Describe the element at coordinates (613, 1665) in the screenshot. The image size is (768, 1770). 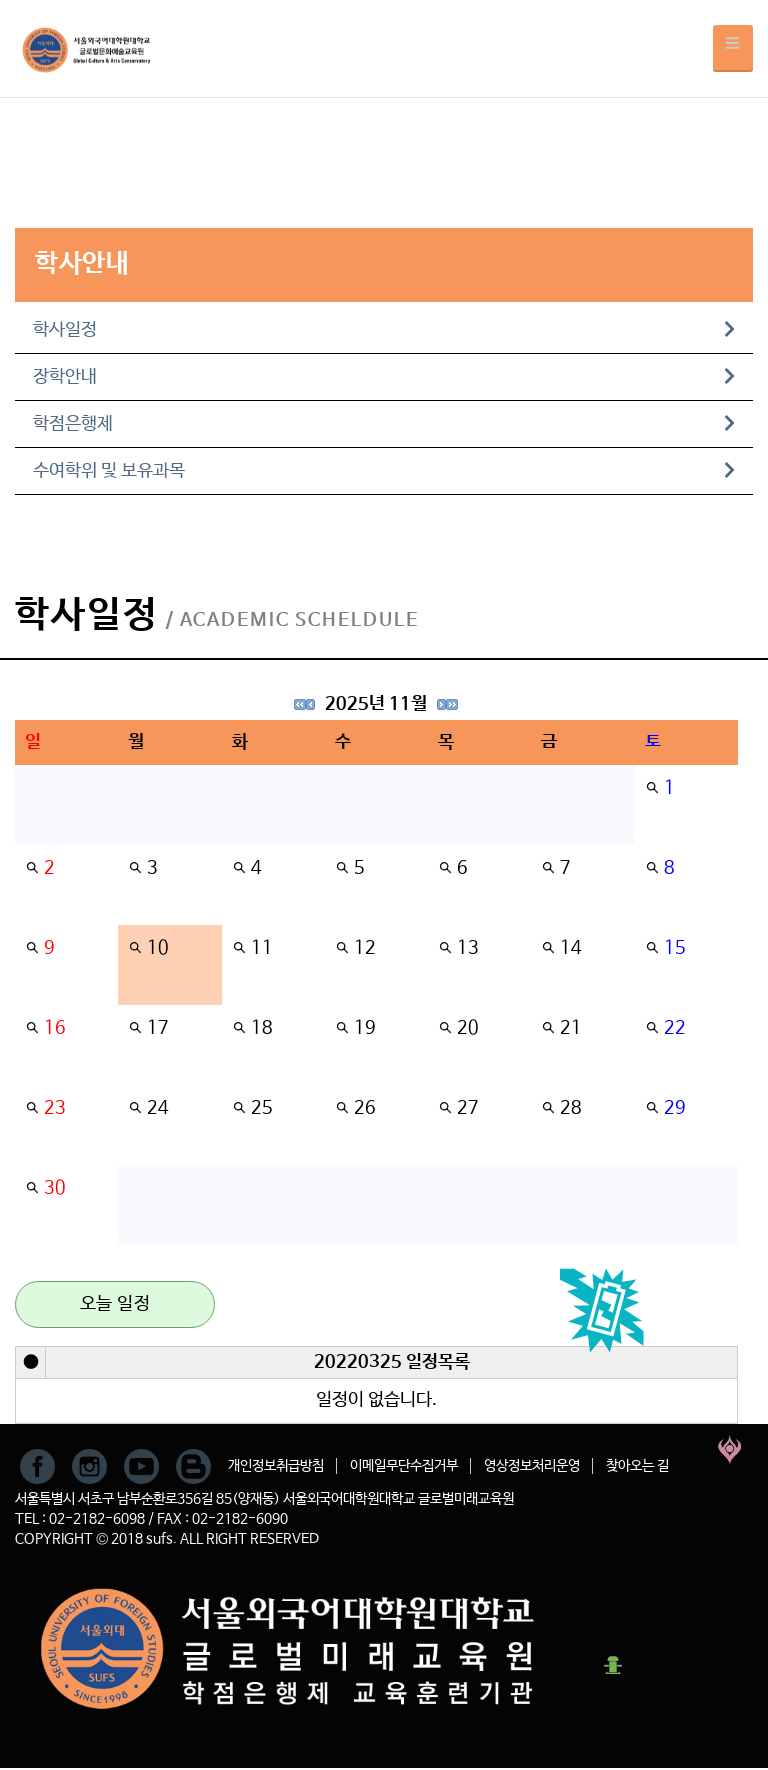
I see `indicates a docking or mooring point in a nautical game` at that location.